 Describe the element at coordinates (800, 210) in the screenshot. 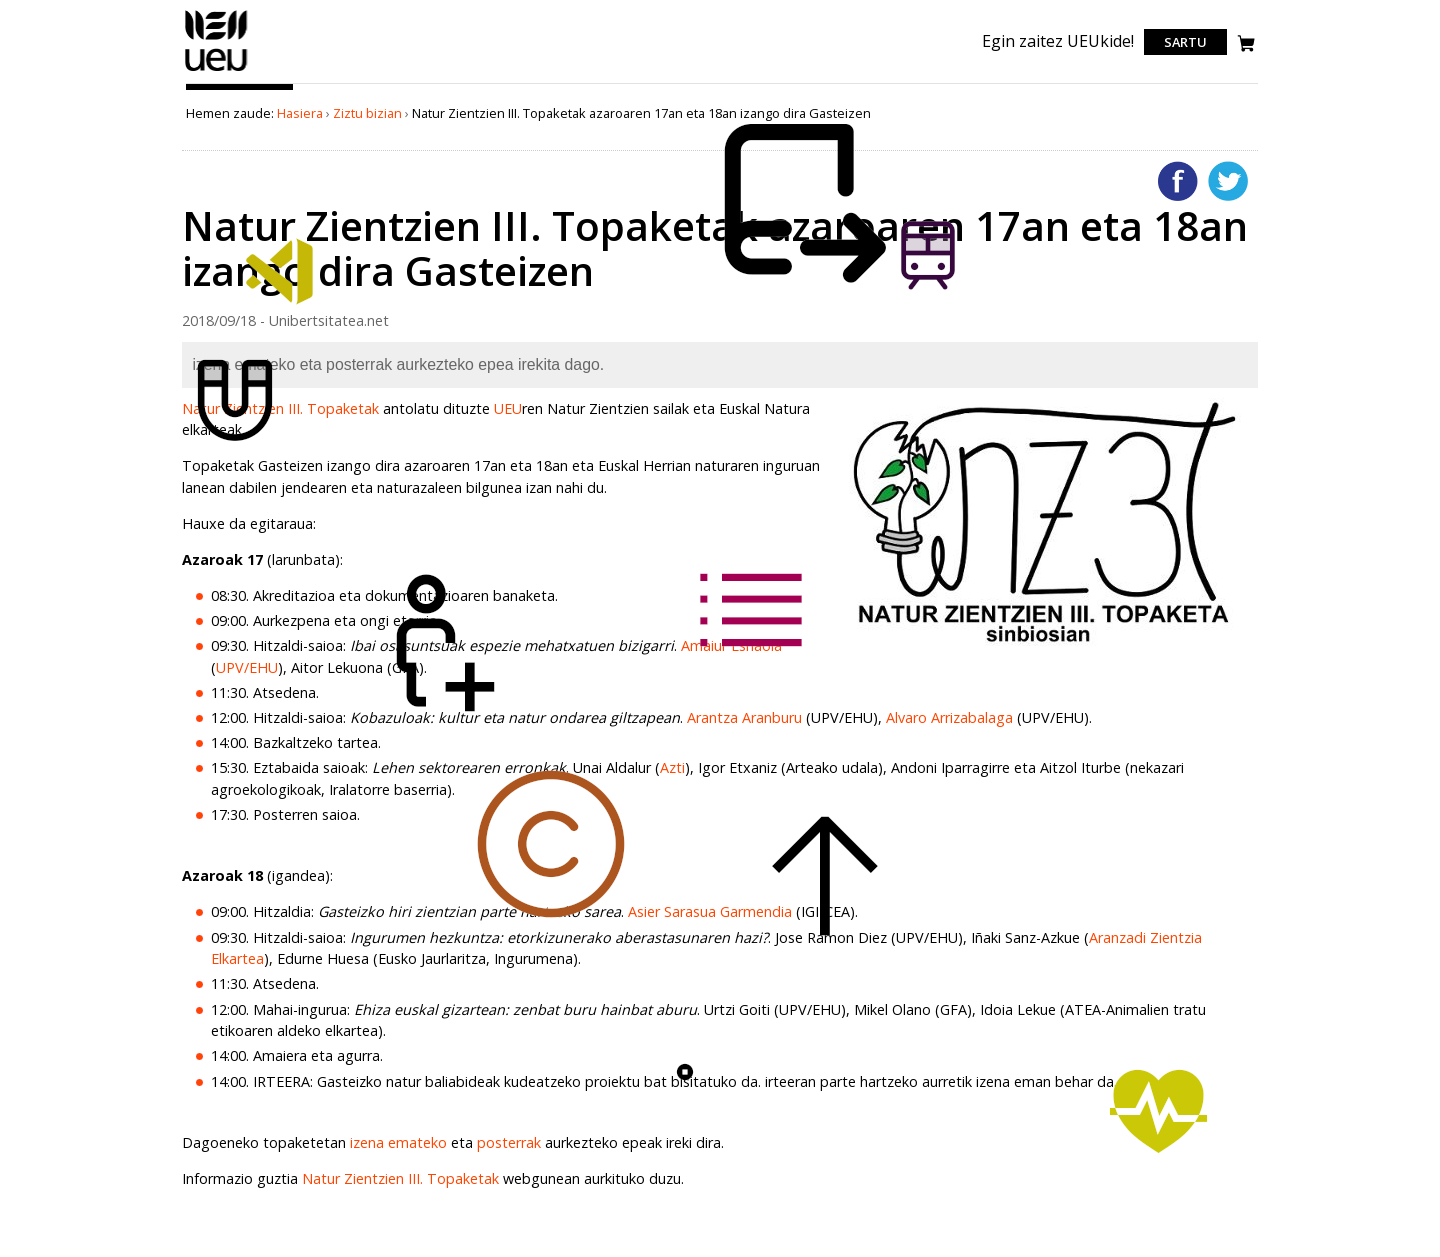

I see `pull changes from a remote repository` at that location.